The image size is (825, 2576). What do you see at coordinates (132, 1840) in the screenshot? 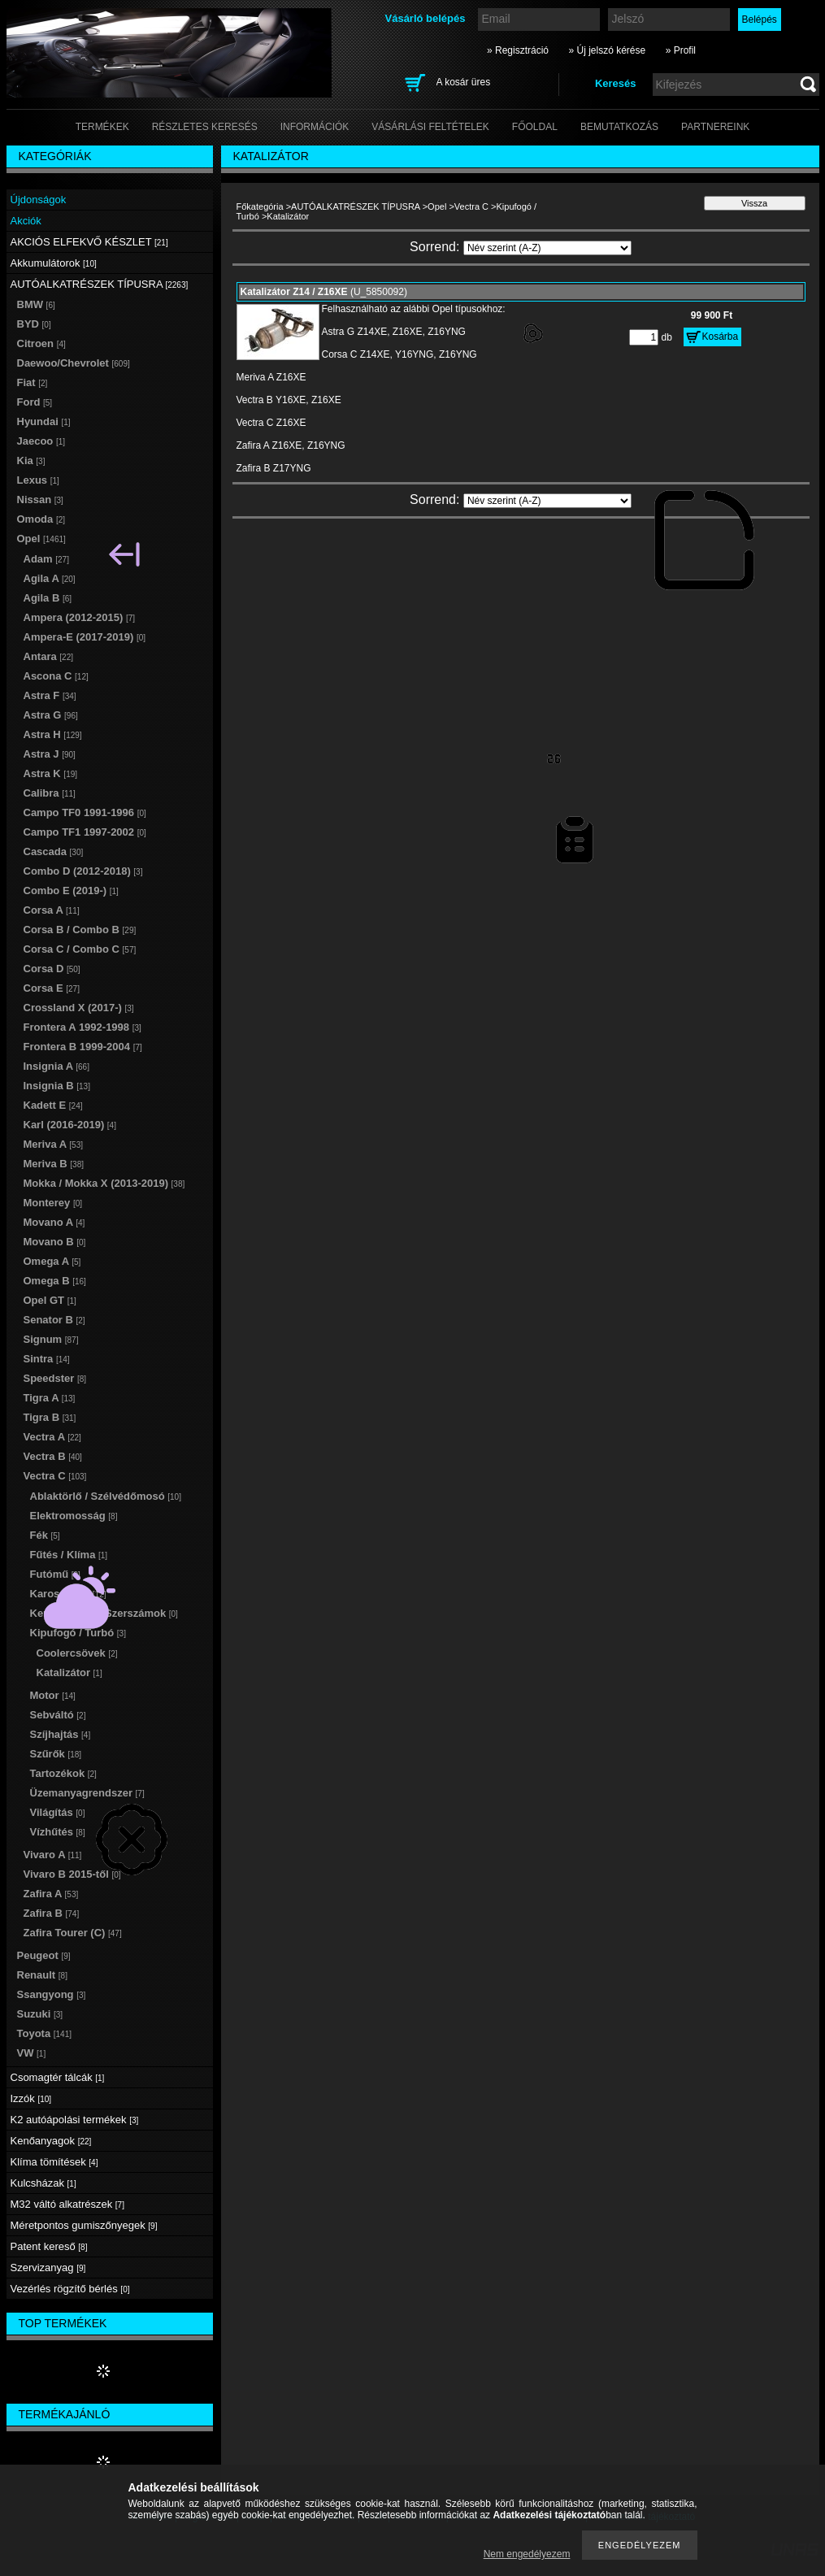
I see `remove or revoke a badge` at bounding box center [132, 1840].